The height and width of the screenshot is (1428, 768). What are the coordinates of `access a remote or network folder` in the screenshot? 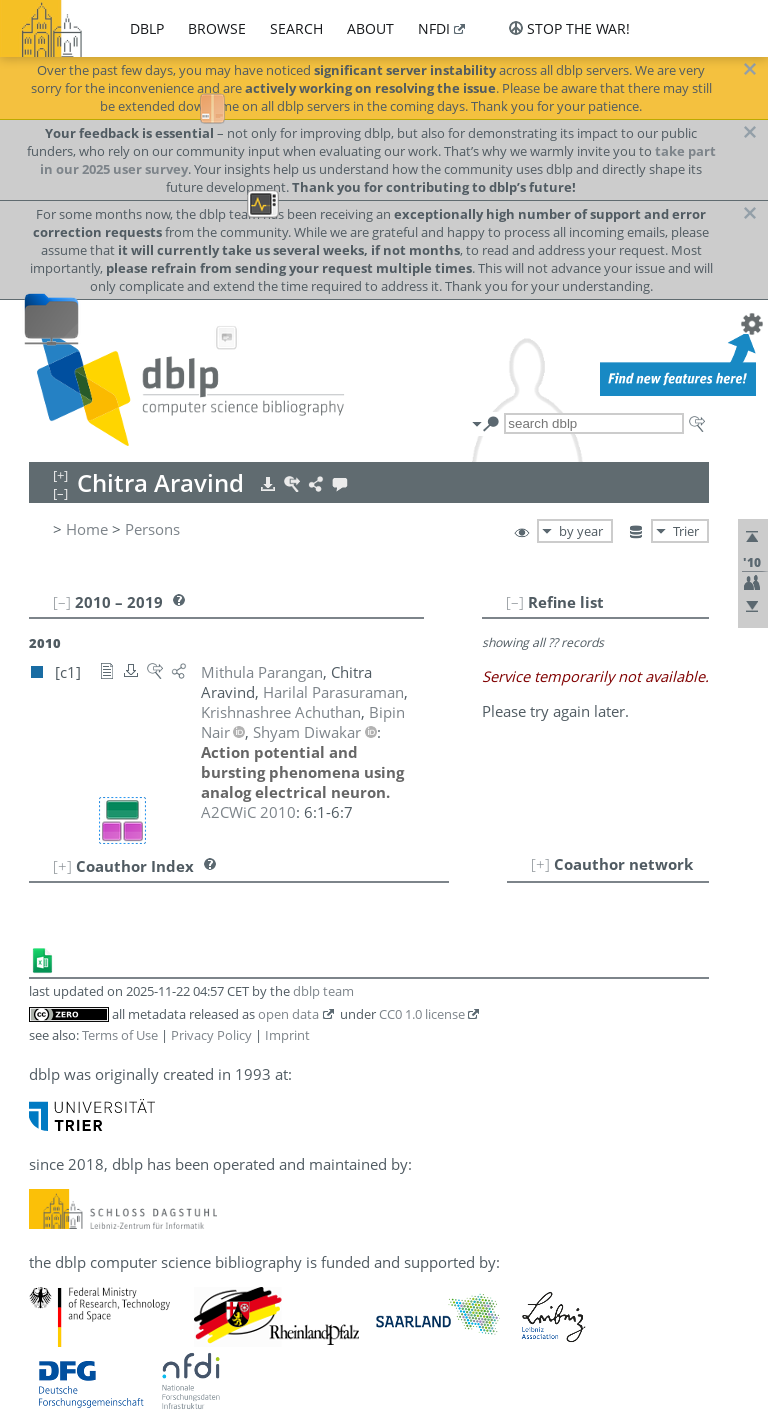 It's located at (51, 318).